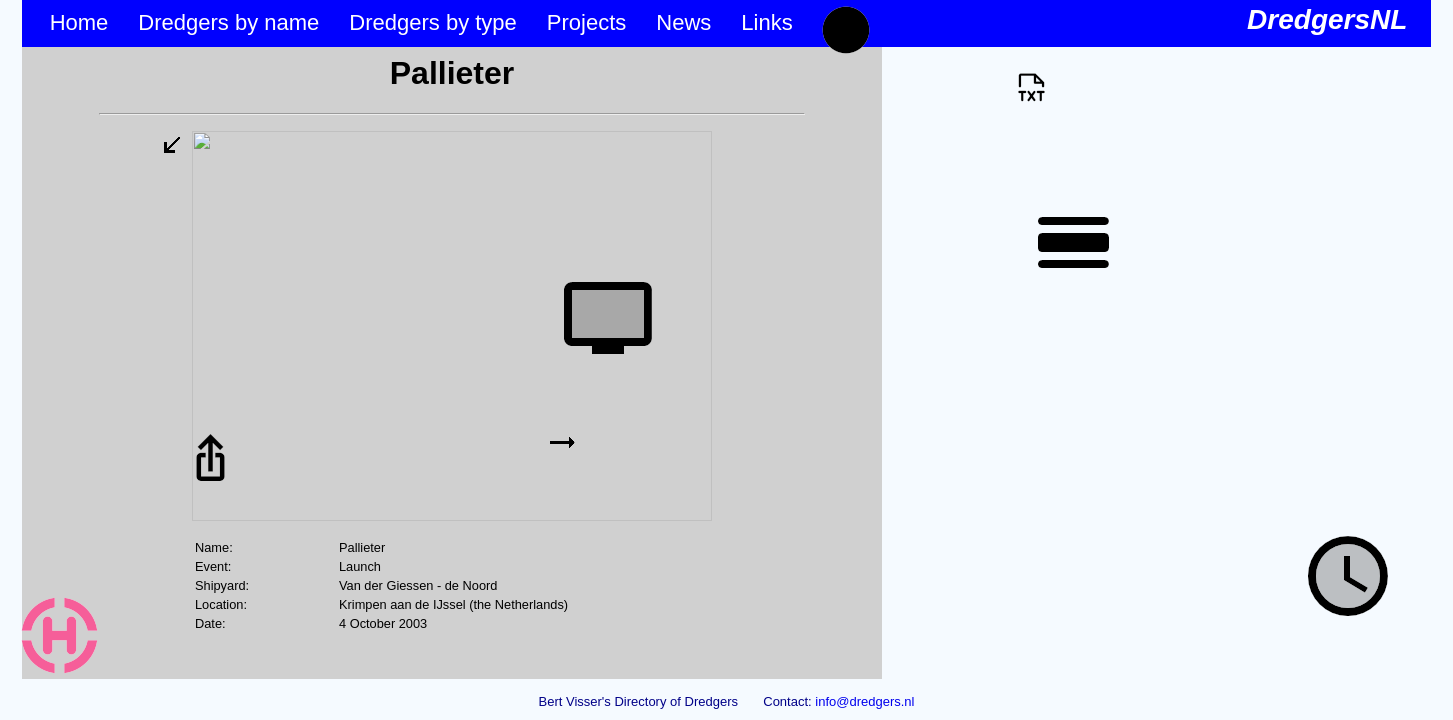 The image size is (1453, 720). What do you see at coordinates (172, 145) in the screenshot?
I see `indicates an incoming call was received` at bounding box center [172, 145].